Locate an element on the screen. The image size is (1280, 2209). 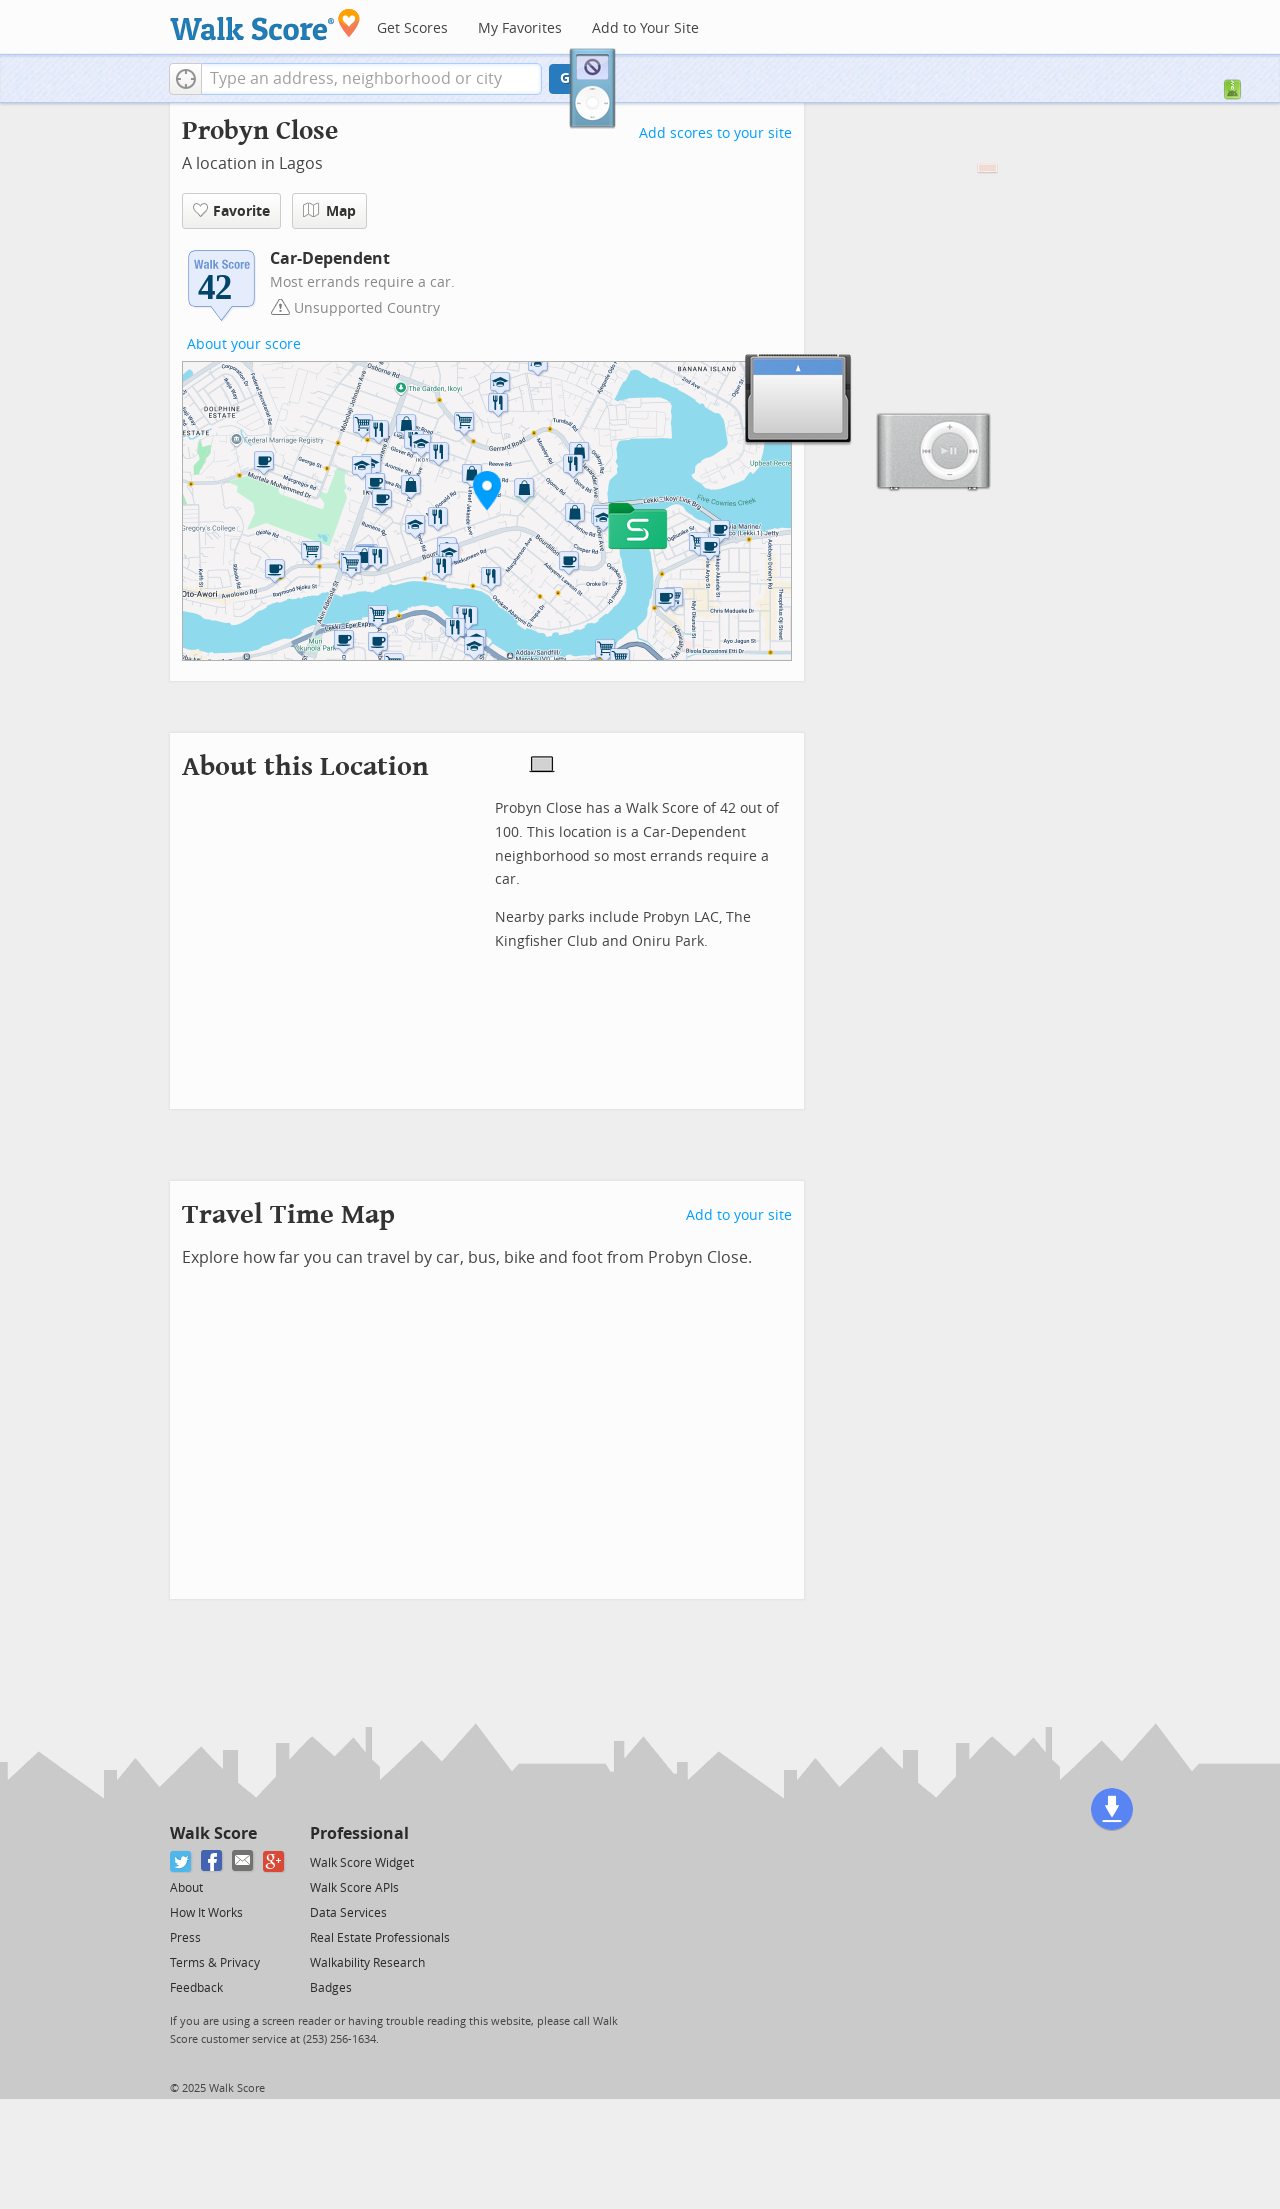
bluetooth keyboard connected is located at coordinates (987, 168).